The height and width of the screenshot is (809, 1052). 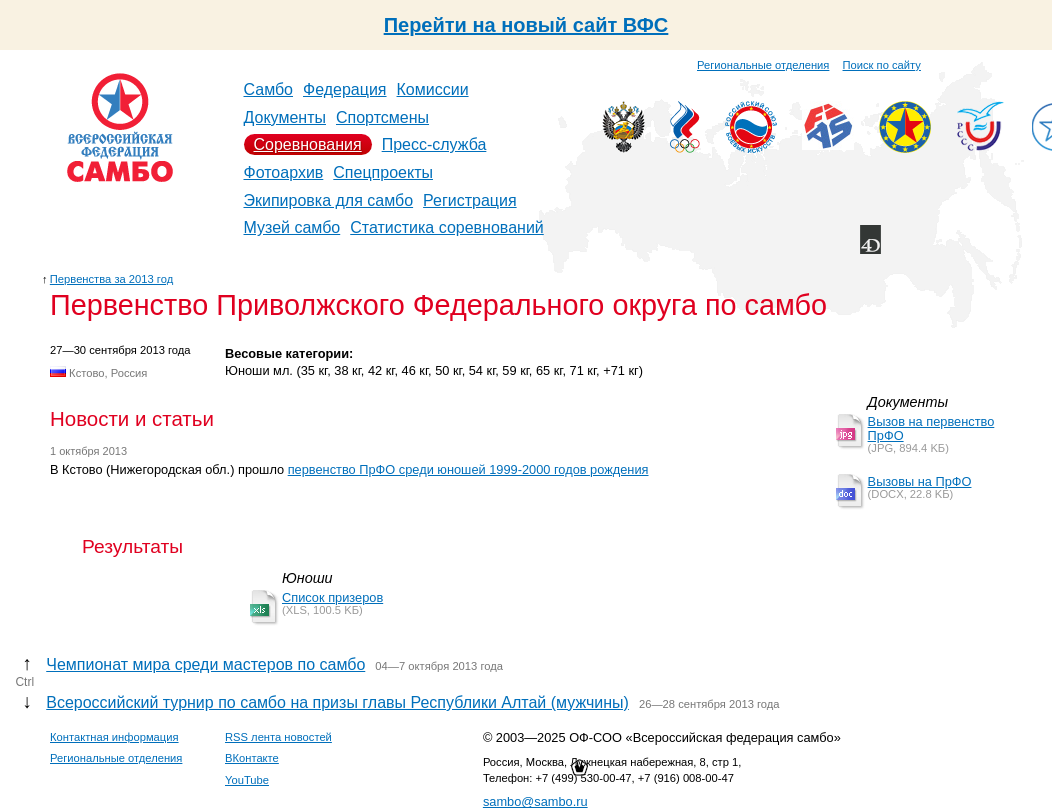 I want to click on sfml framework or library branding, so click(x=579, y=767).